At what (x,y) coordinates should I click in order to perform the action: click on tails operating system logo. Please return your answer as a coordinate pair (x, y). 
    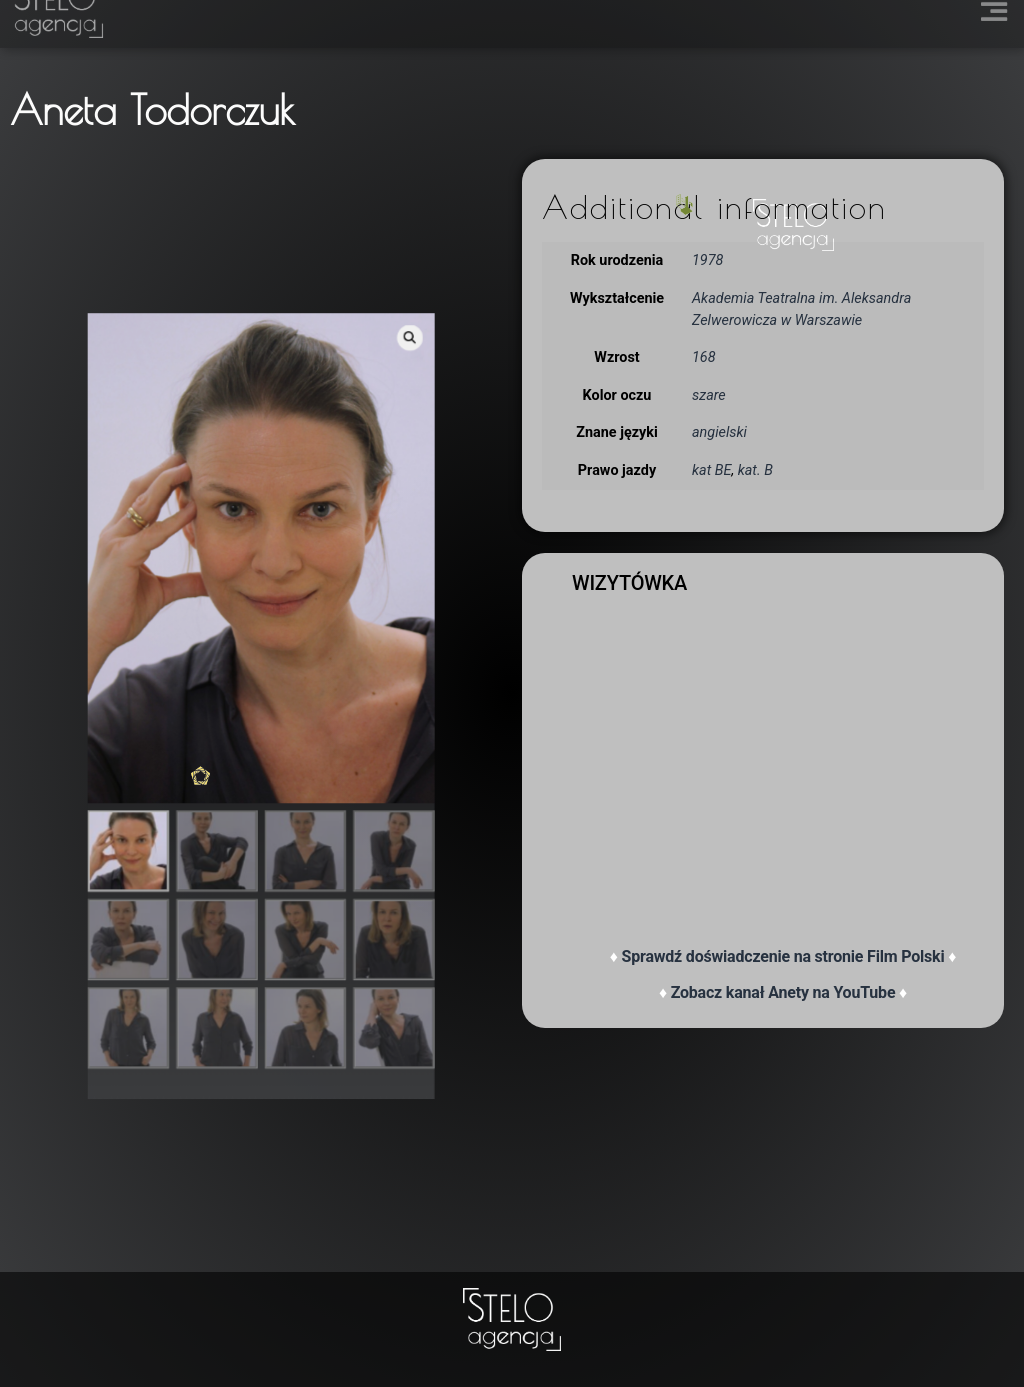
    Looking at the image, I should click on (684, 204).